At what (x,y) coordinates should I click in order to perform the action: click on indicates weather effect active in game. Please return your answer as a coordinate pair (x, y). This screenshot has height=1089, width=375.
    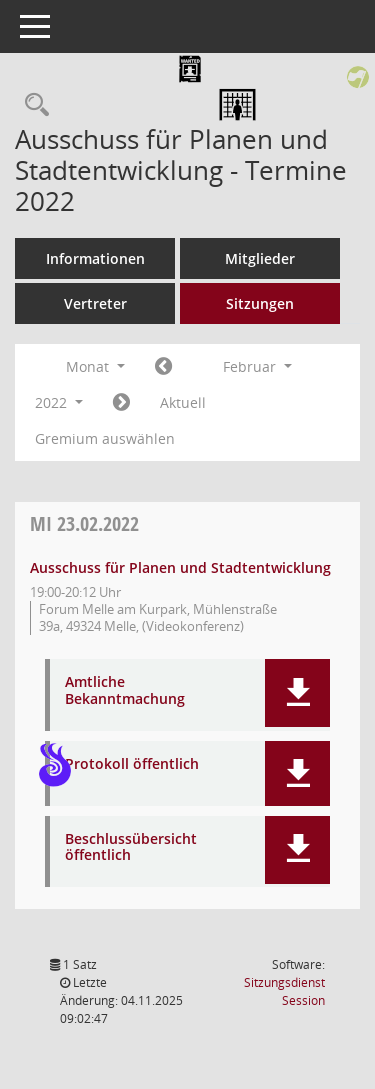
    Looking at the image, I should click on (55, 765).